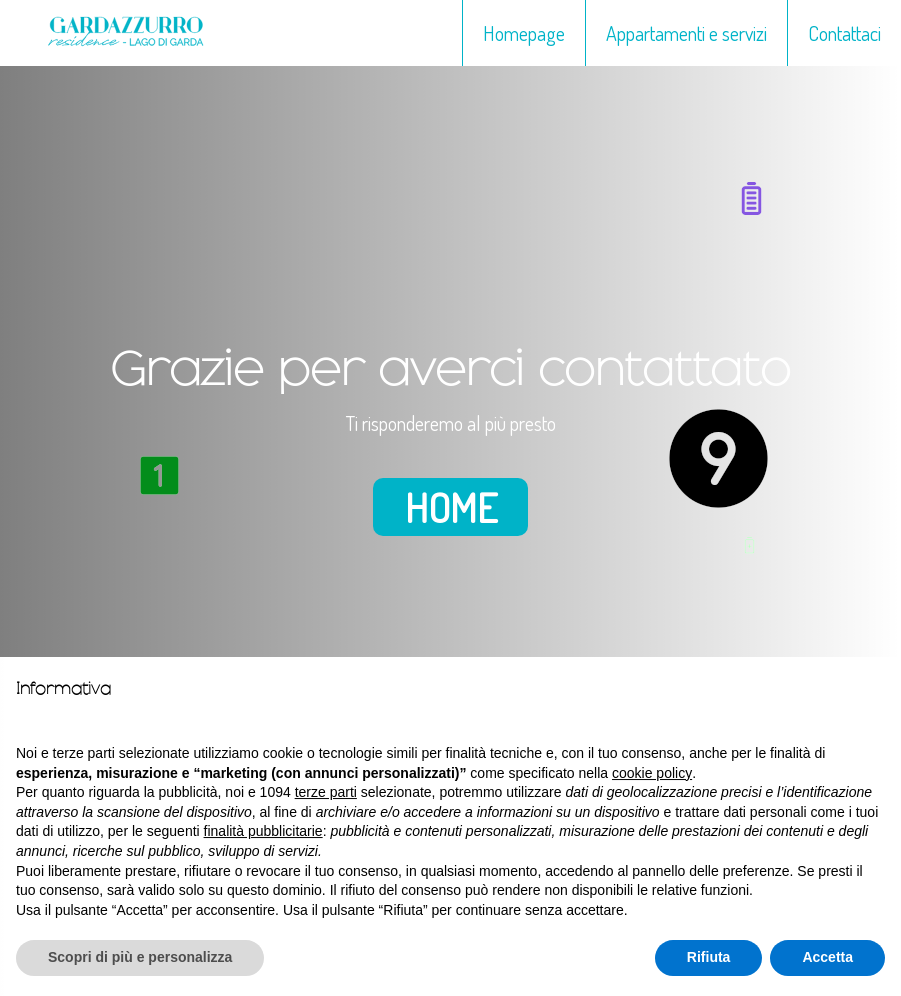  What do you see at coordinates (751, 198) in the screenshot?
I see `indicates battery is fully charged` at bounding box center [751, 198].